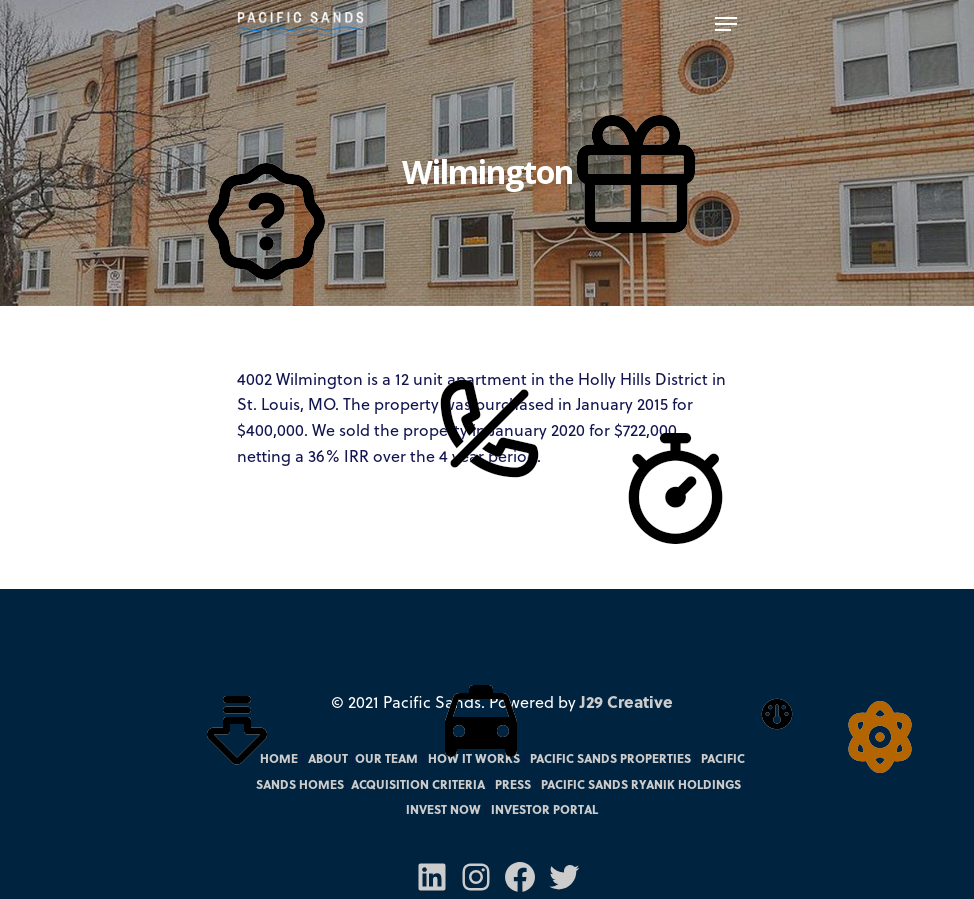 This screenshot has width=974, height=899. What do you see at coordinates (489, 428) in the screenshot?
I see `mute or disable incoming calls` at bounding box center [489, 428].